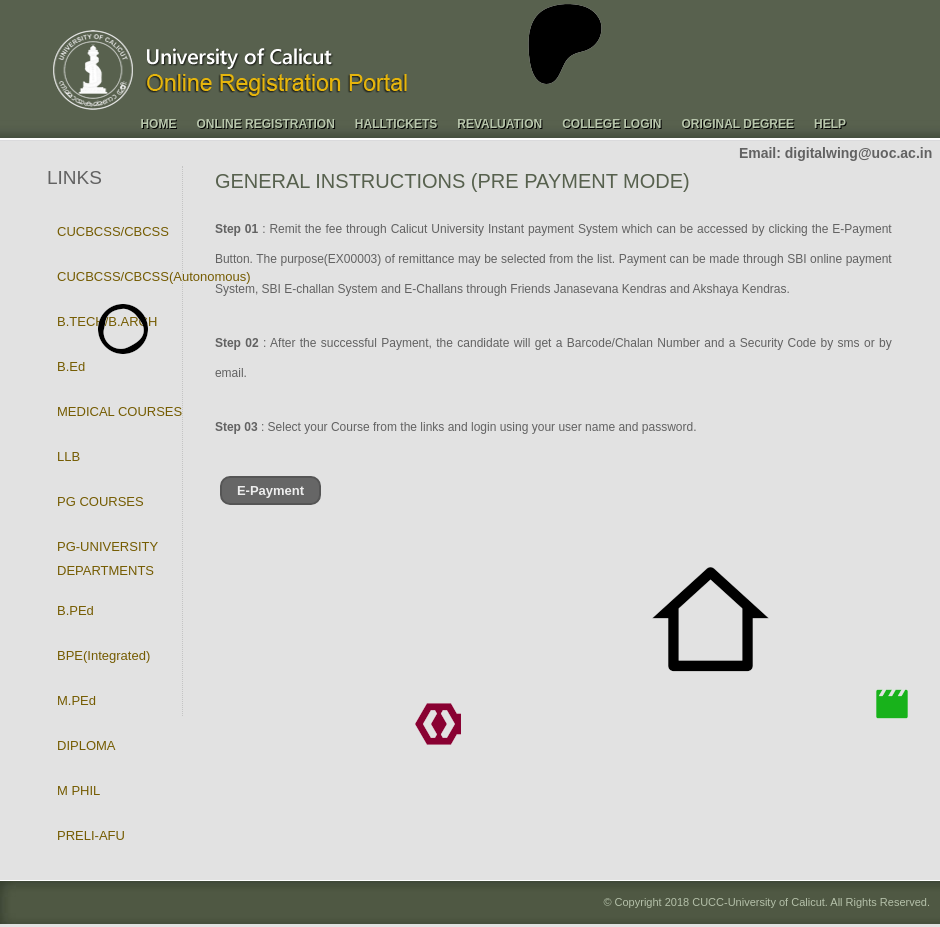 The image size is (940, 927). What do you see at coordinates (123, 329) in the screenshot?
I see `ghost publishing platform logo` at bounding box center [123, 329].